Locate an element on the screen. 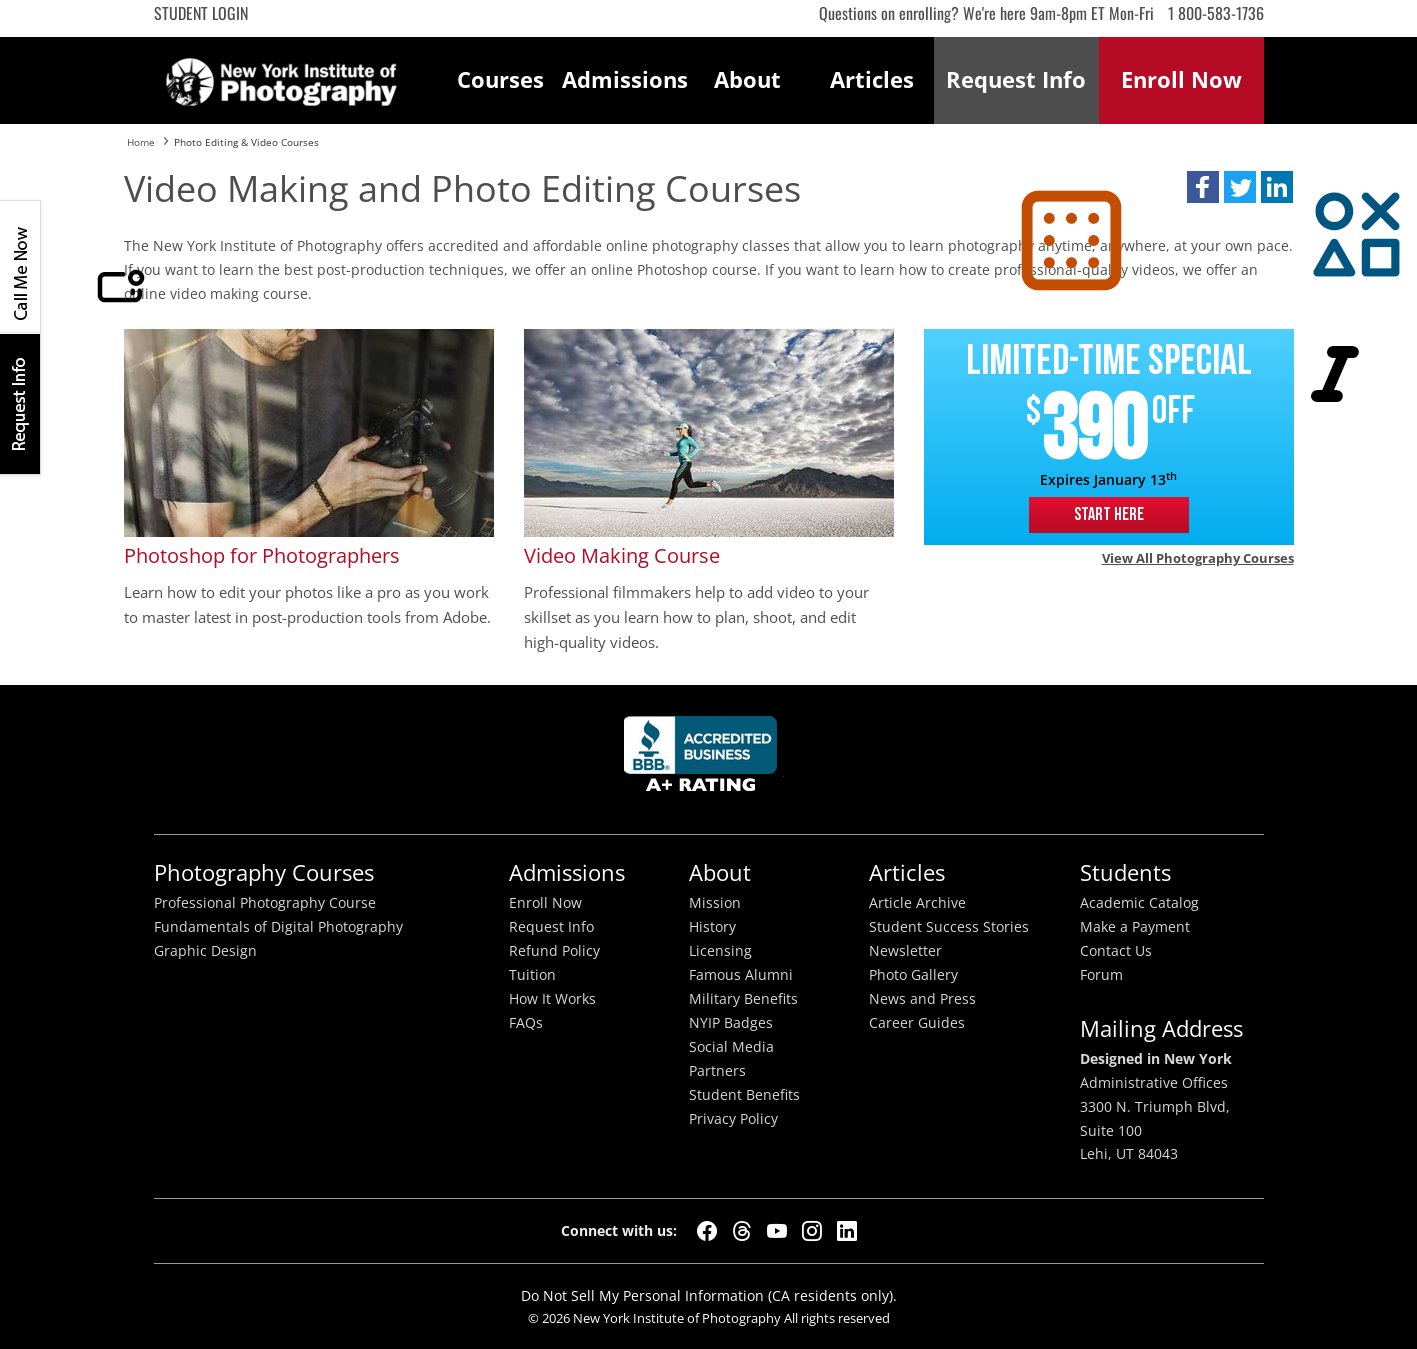 This screenshot has height=1349, width=1417. browse icon library or icon picker is located at coordinates (1357, 234).